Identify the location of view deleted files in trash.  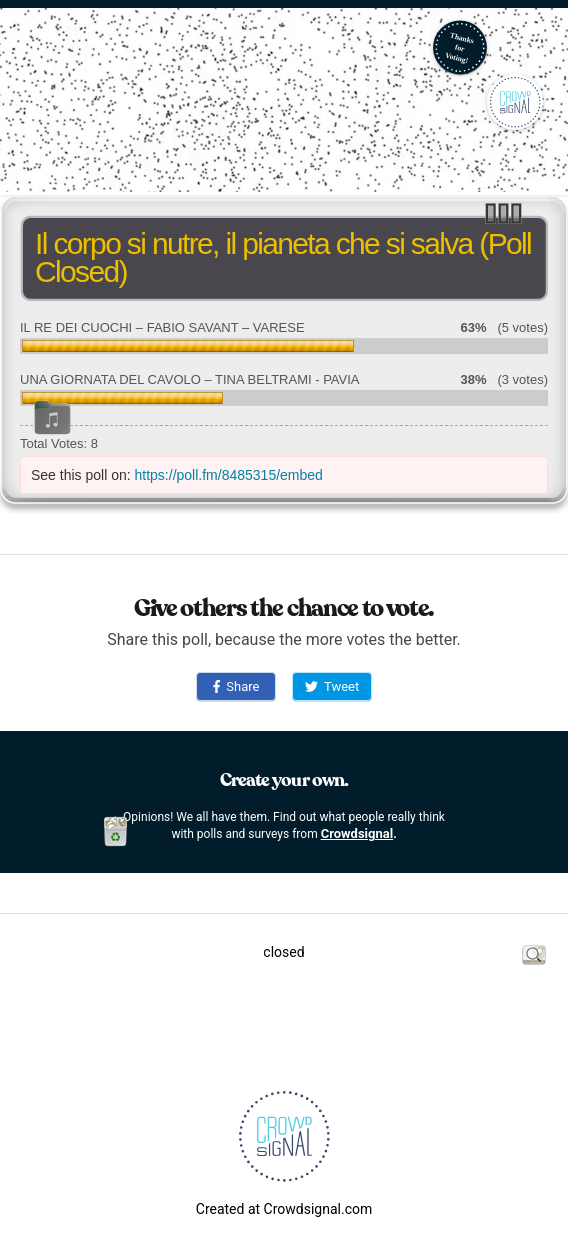
(115, 831).